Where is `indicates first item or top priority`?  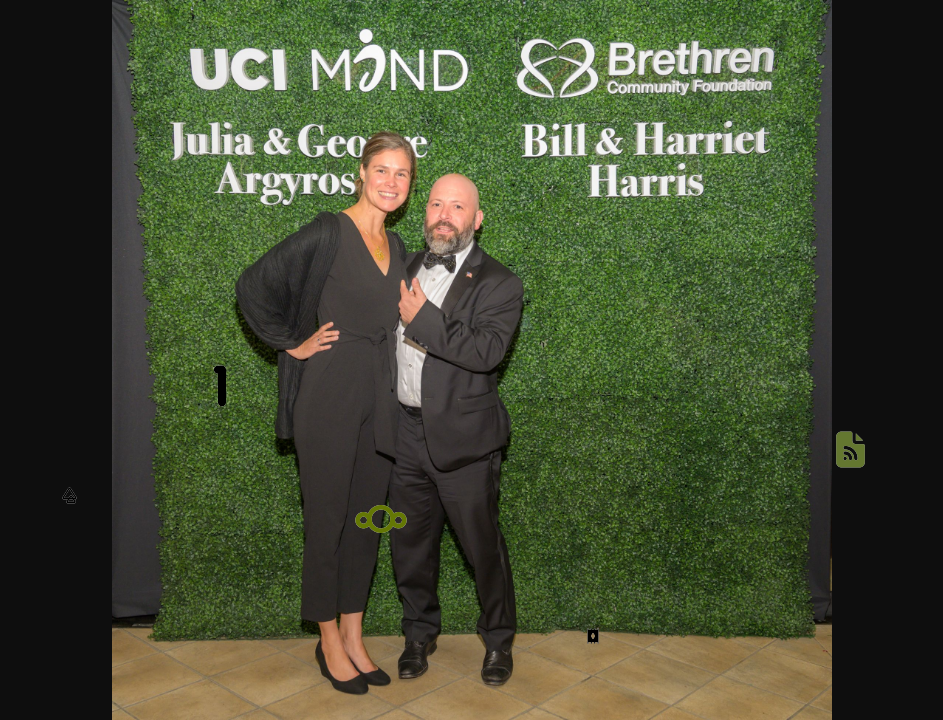 indicates first item or top priority is located at coordinates (222, 386).